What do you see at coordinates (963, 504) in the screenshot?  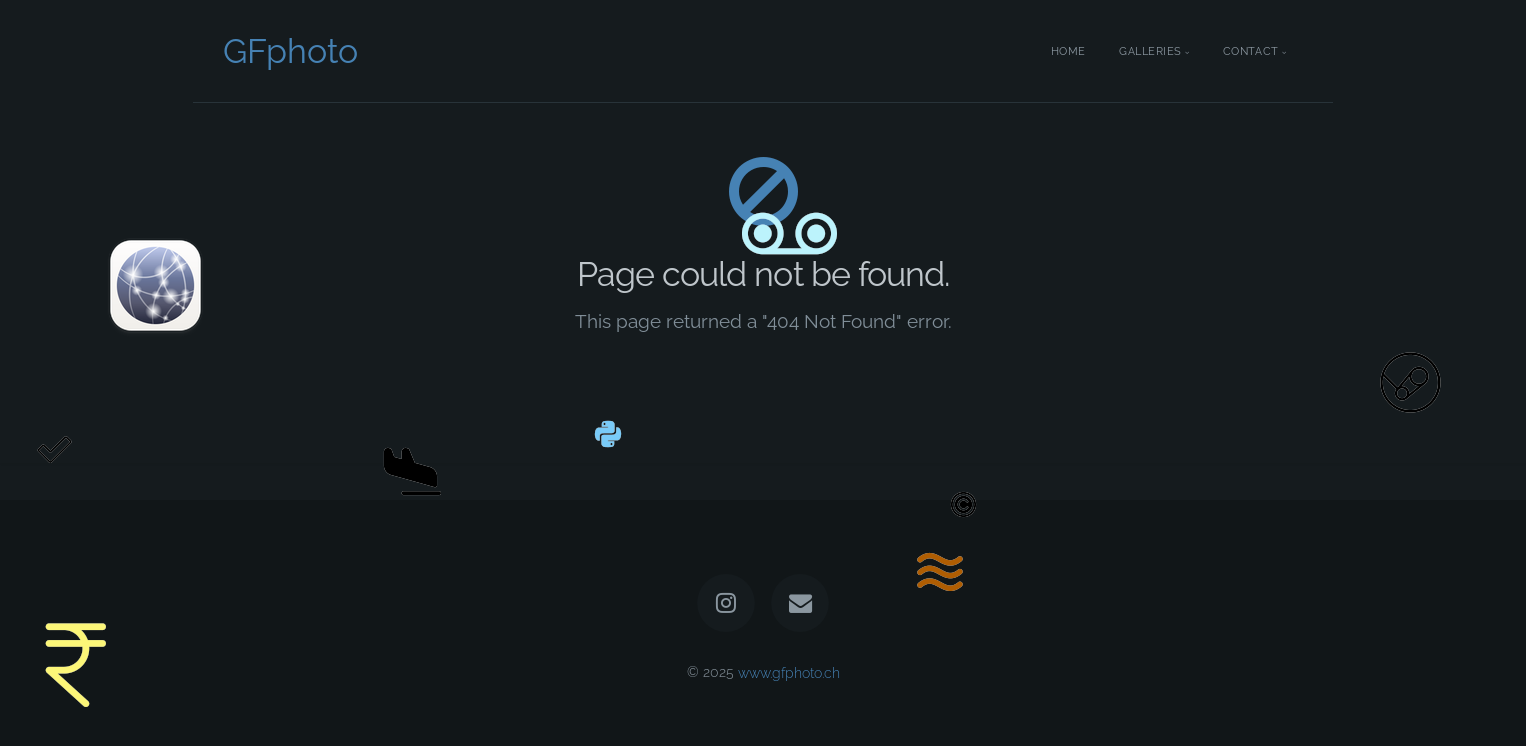 I see `indicates copyrighted content` at bounding box center [963, 504].